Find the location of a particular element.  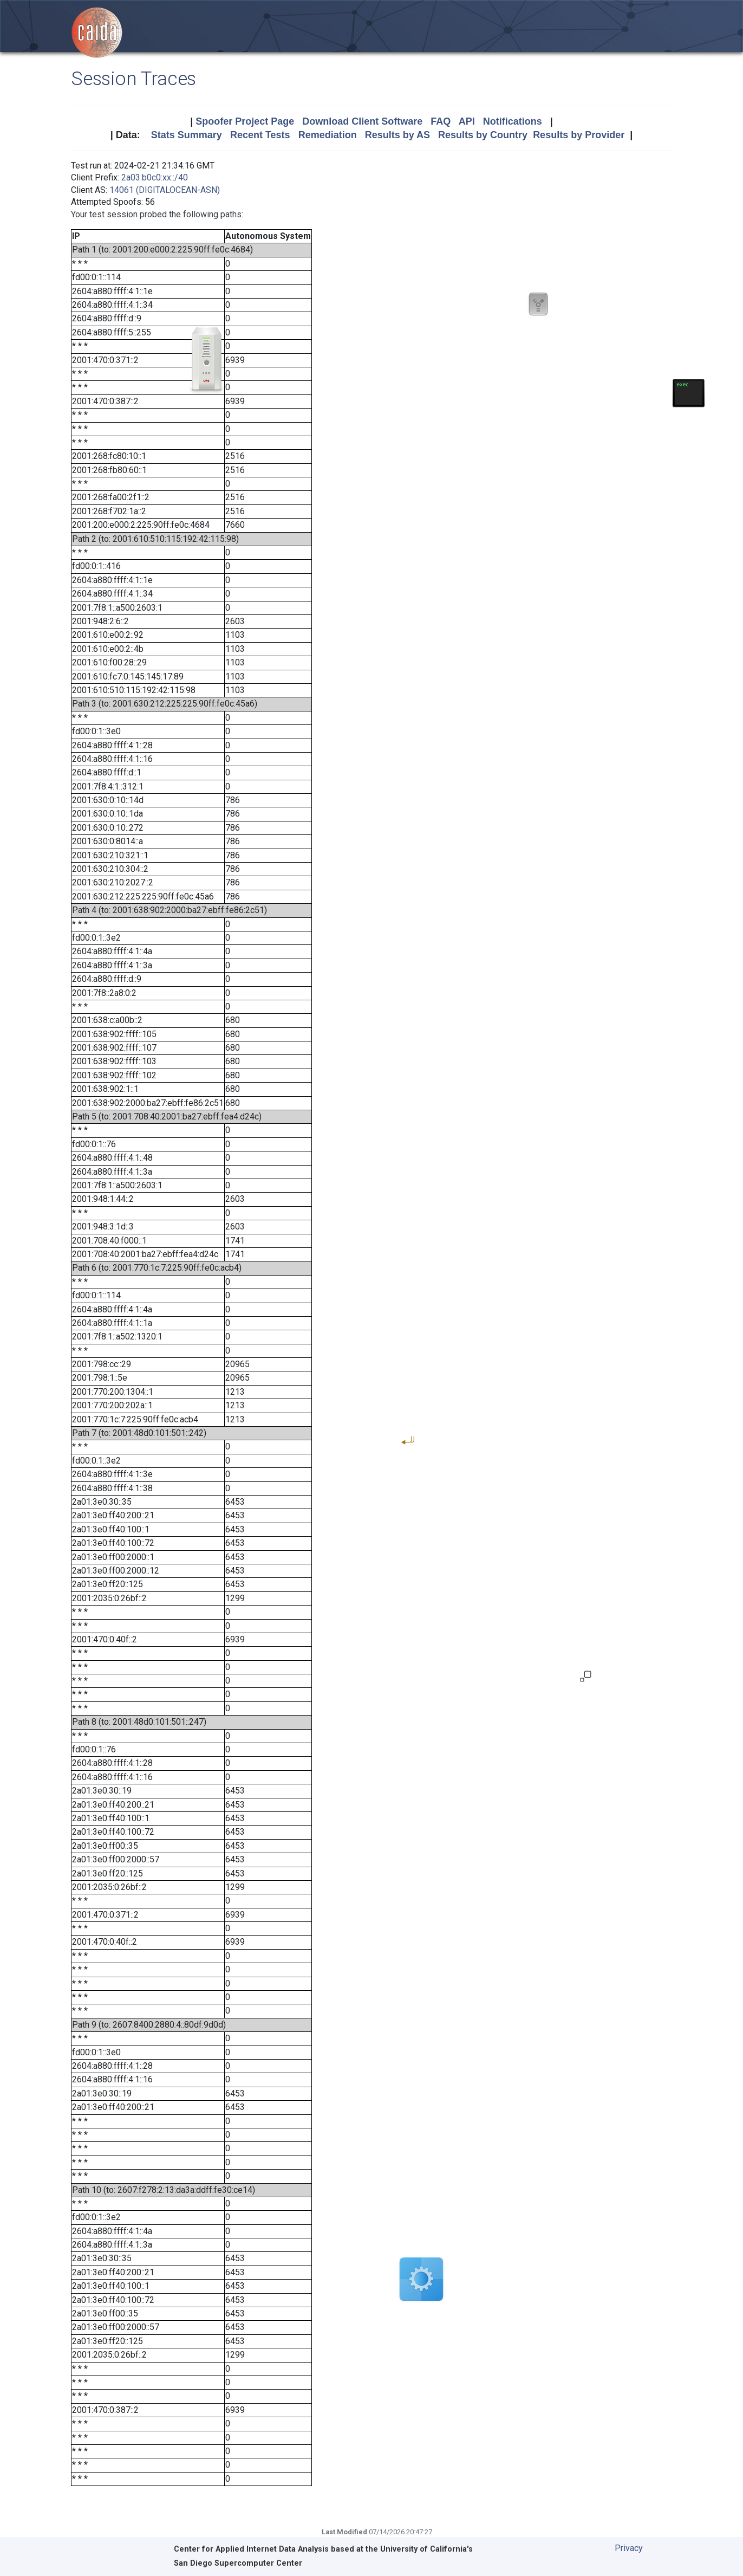

indicates an executable binary file is located at coordinates (688, 393).